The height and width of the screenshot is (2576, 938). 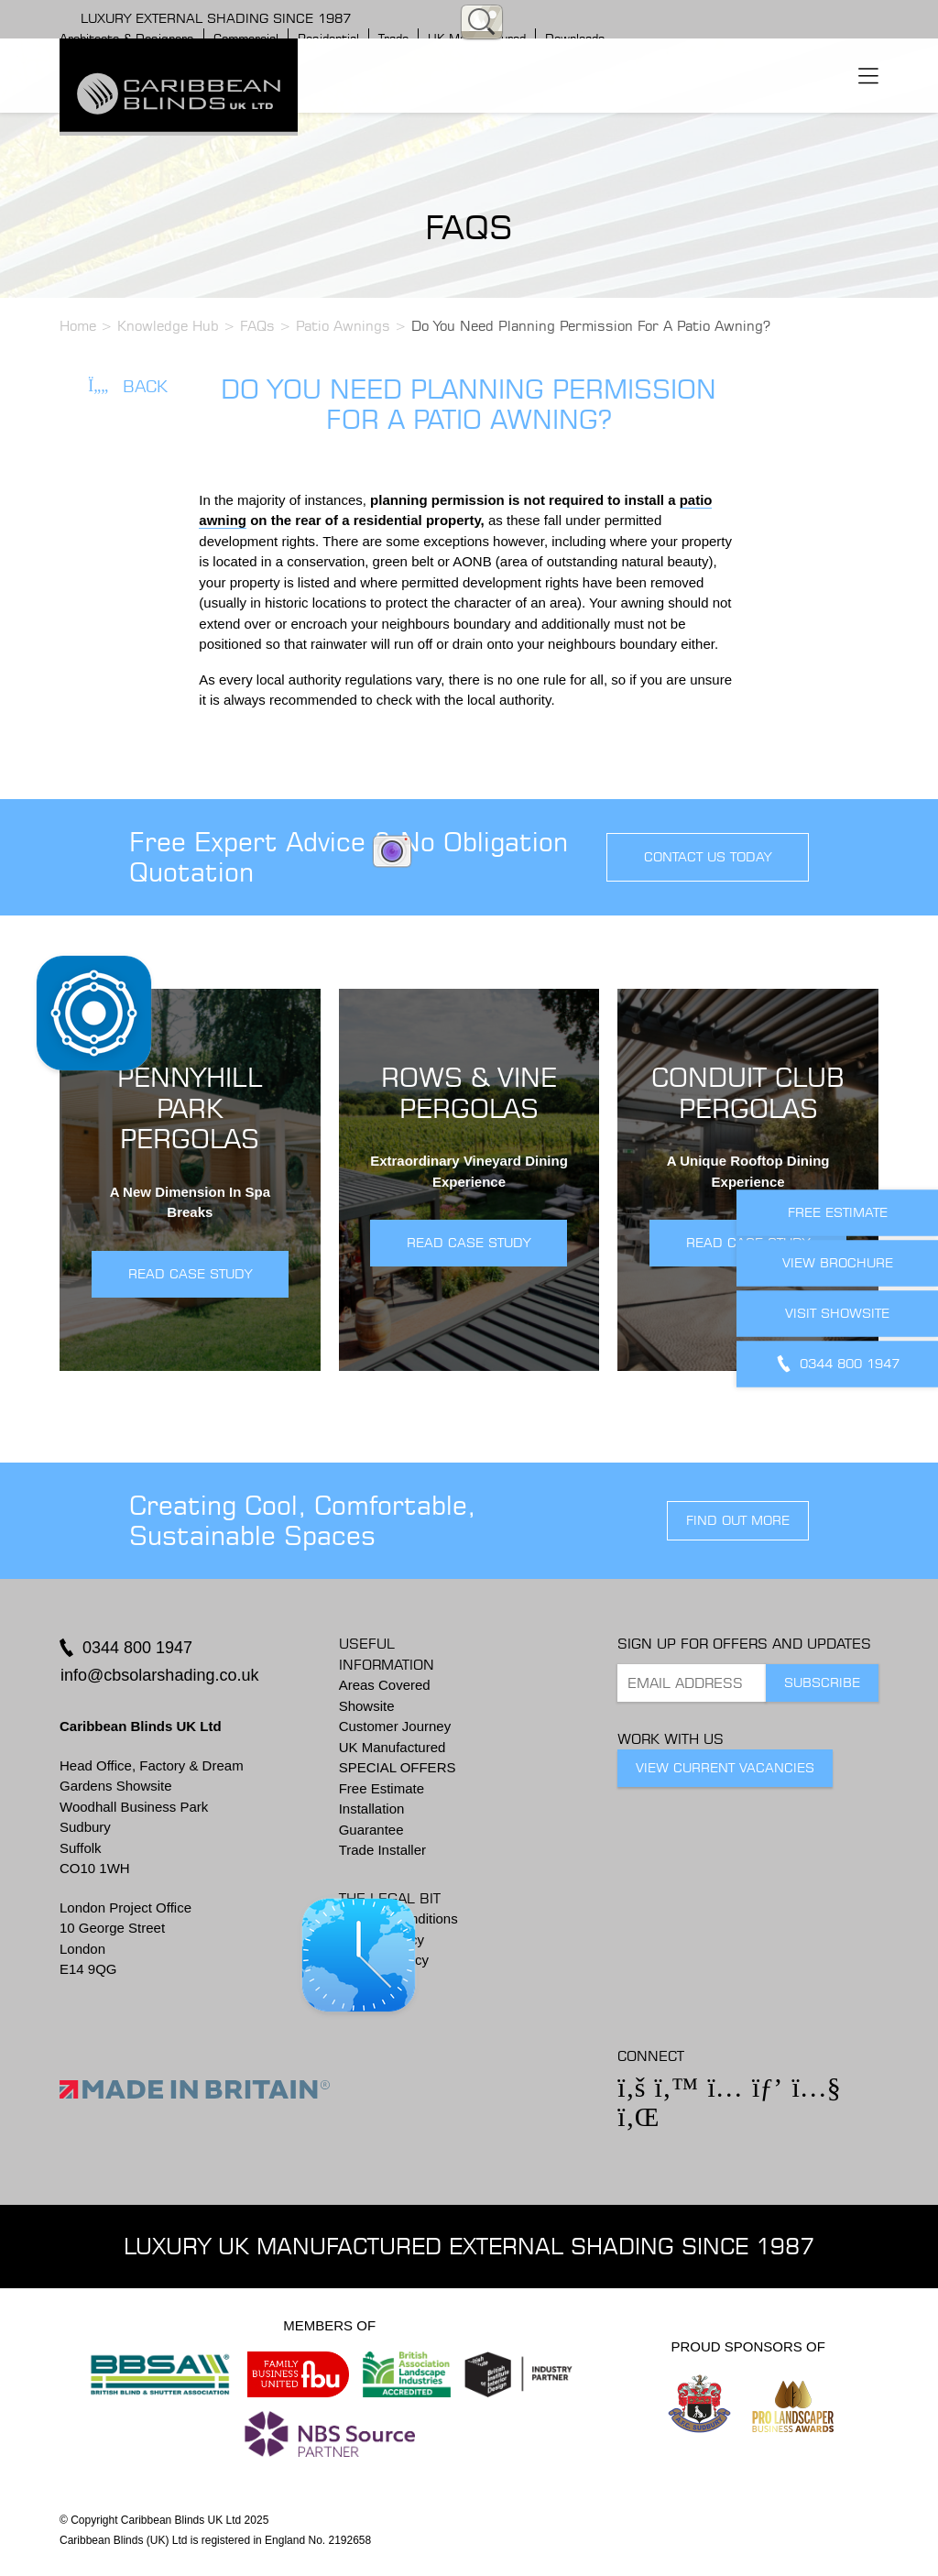 I want to click on open the Neon app, so click(x=93, y=1013).